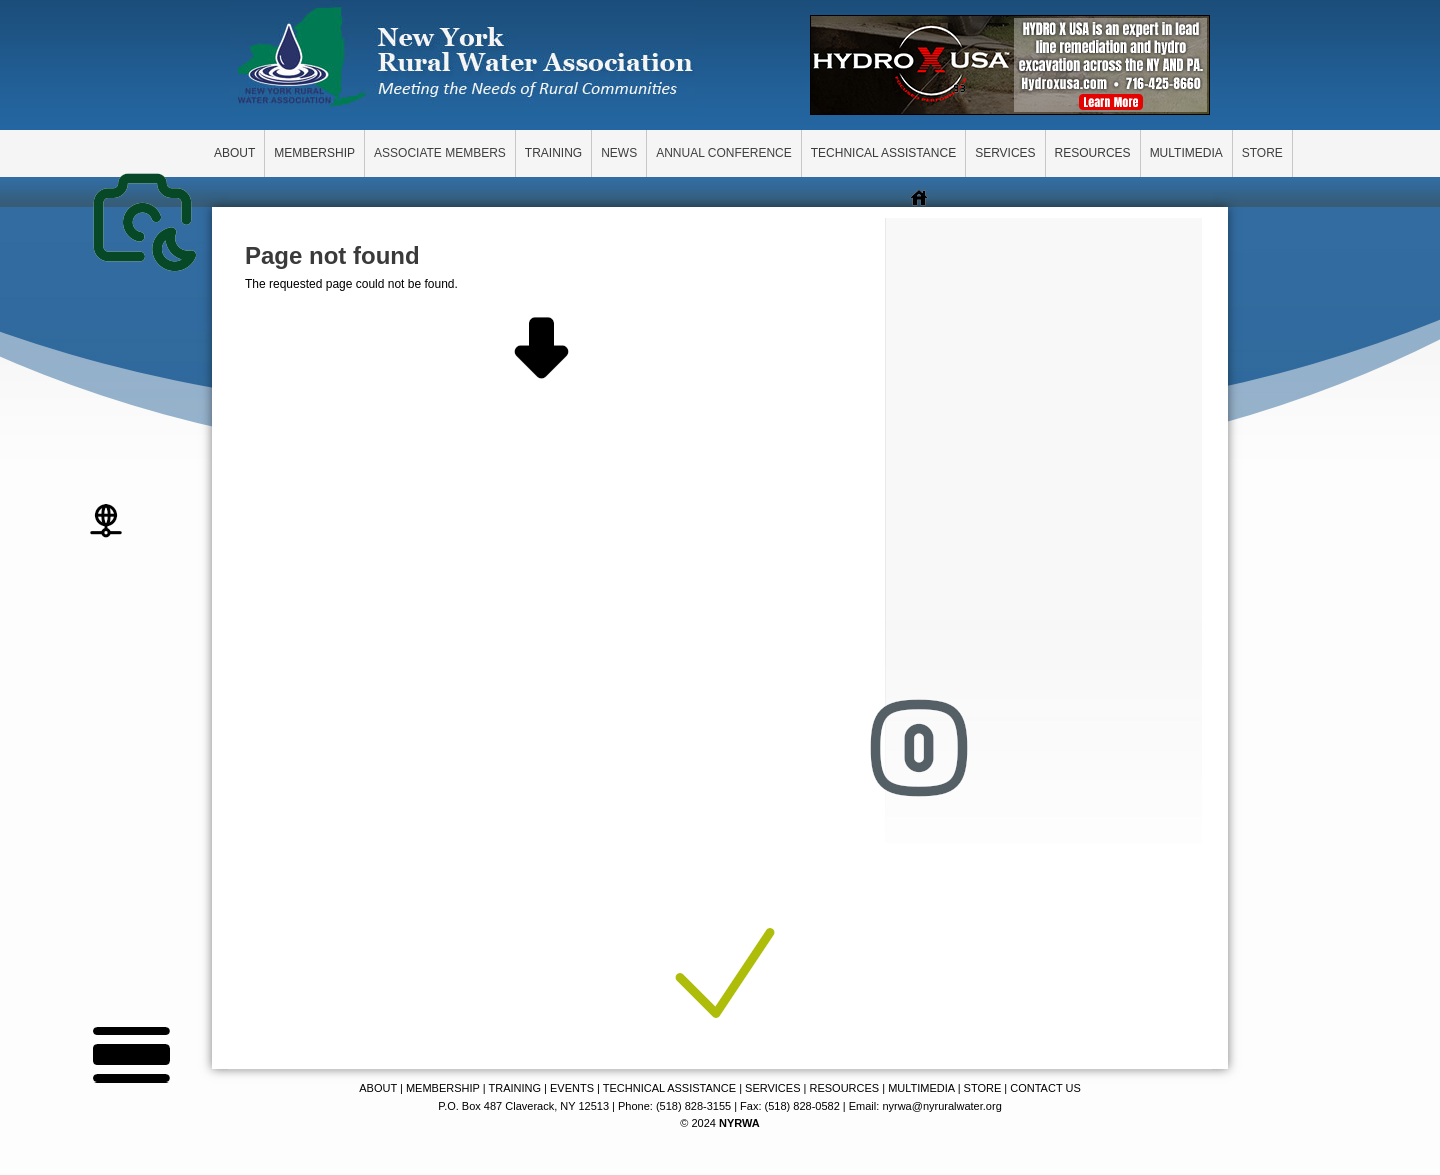 The image size is (1440, 1175). Describe the element at coordinates (919, 748) in the screenshot. I see `represents the letter "o" in a menu or keyboard interface` at that location.